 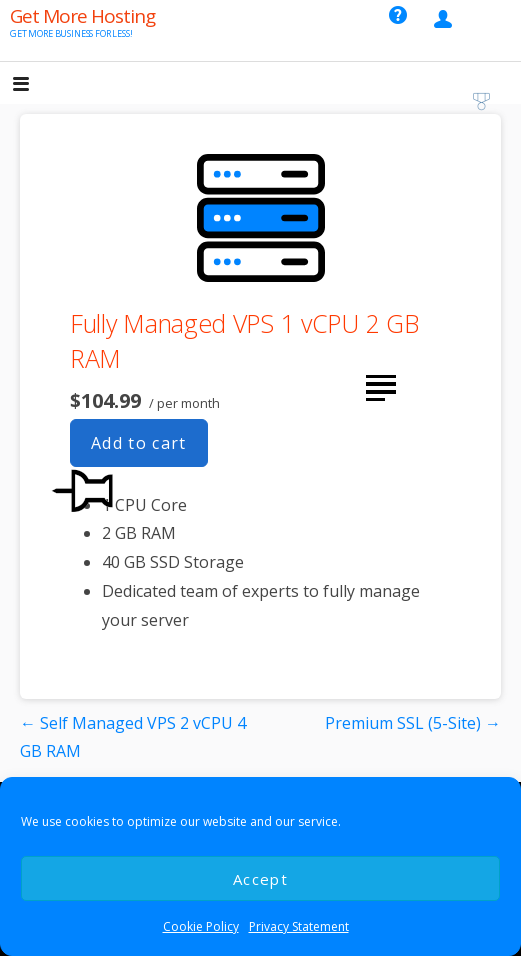 What do you see at coordinates (84, 488) in the screenshot?
I see `pin an item to keep it visible` at bounding box center [84, 488].